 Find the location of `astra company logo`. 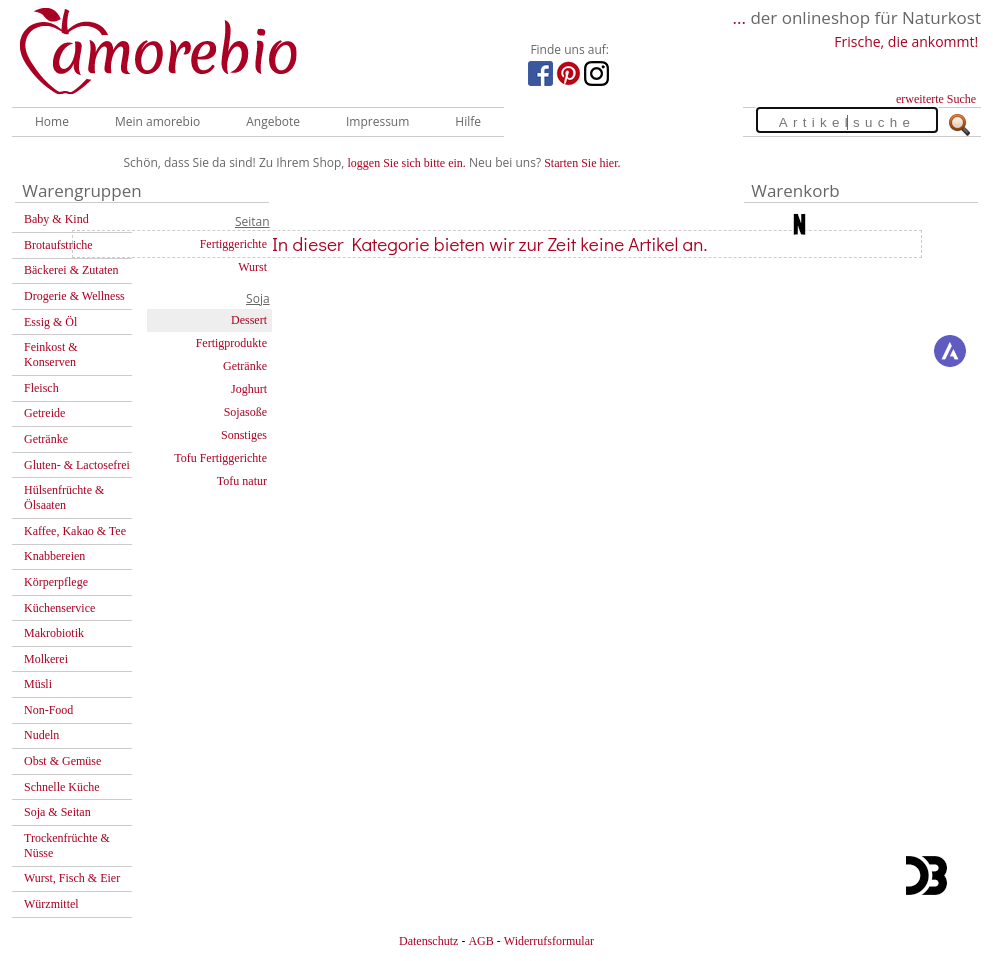

astra company logo is located at coordinates (950, 351).